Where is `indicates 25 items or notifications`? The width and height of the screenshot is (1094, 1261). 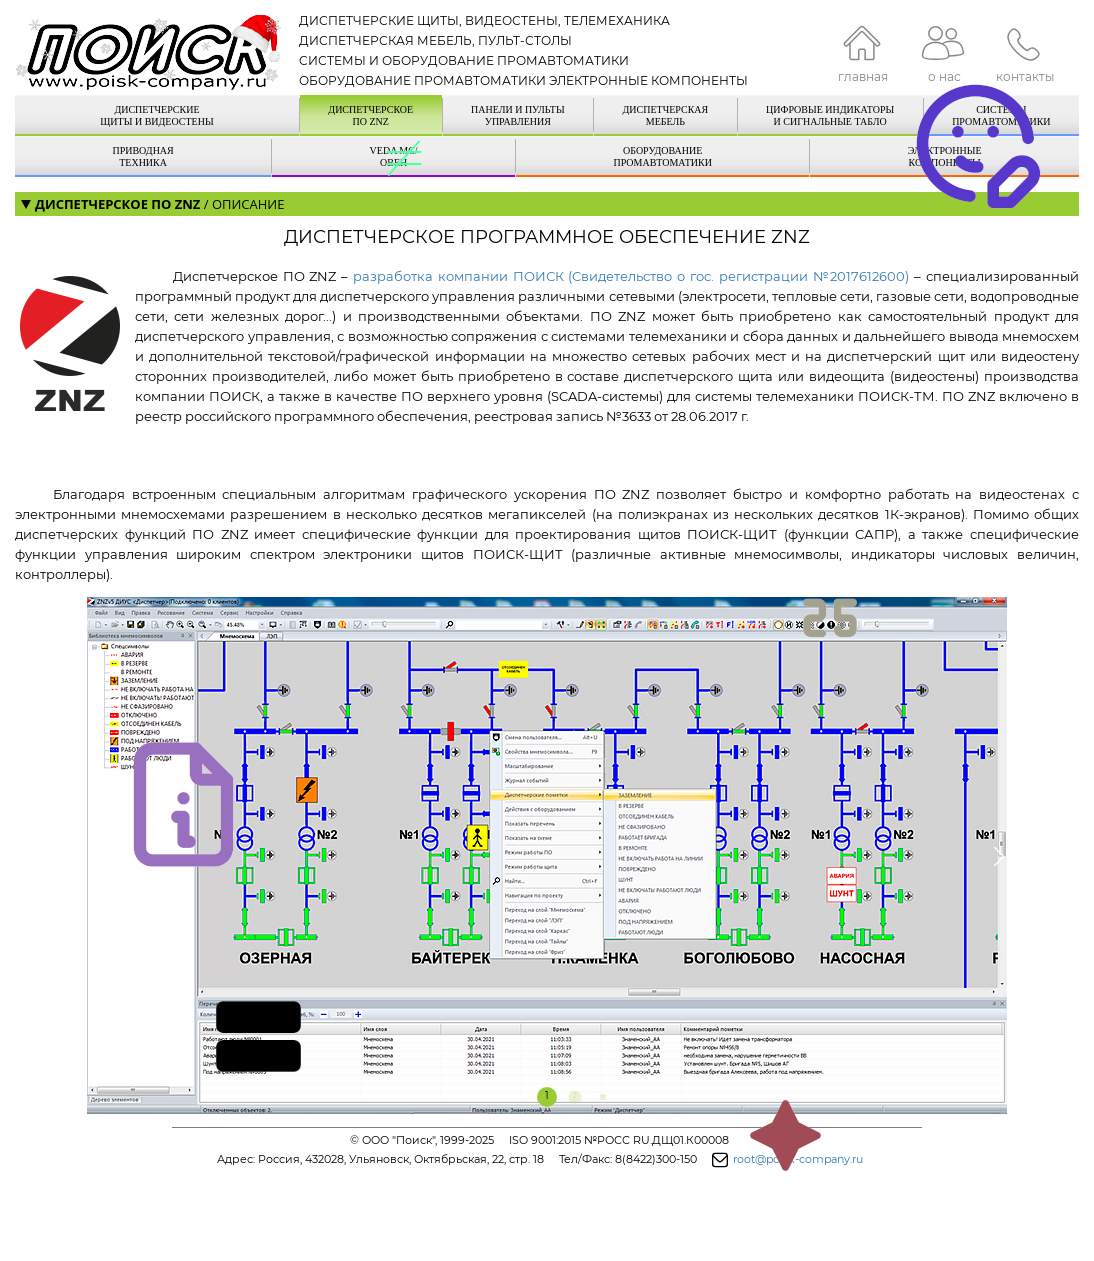 indicates 25 items or notifications is located at coordinates (830, 618).